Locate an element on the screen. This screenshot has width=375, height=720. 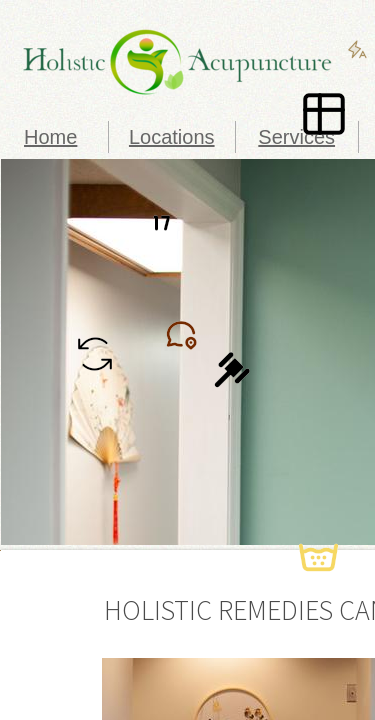
indicates item number 17 in a list or sequence is located at coordinates (161, 223).